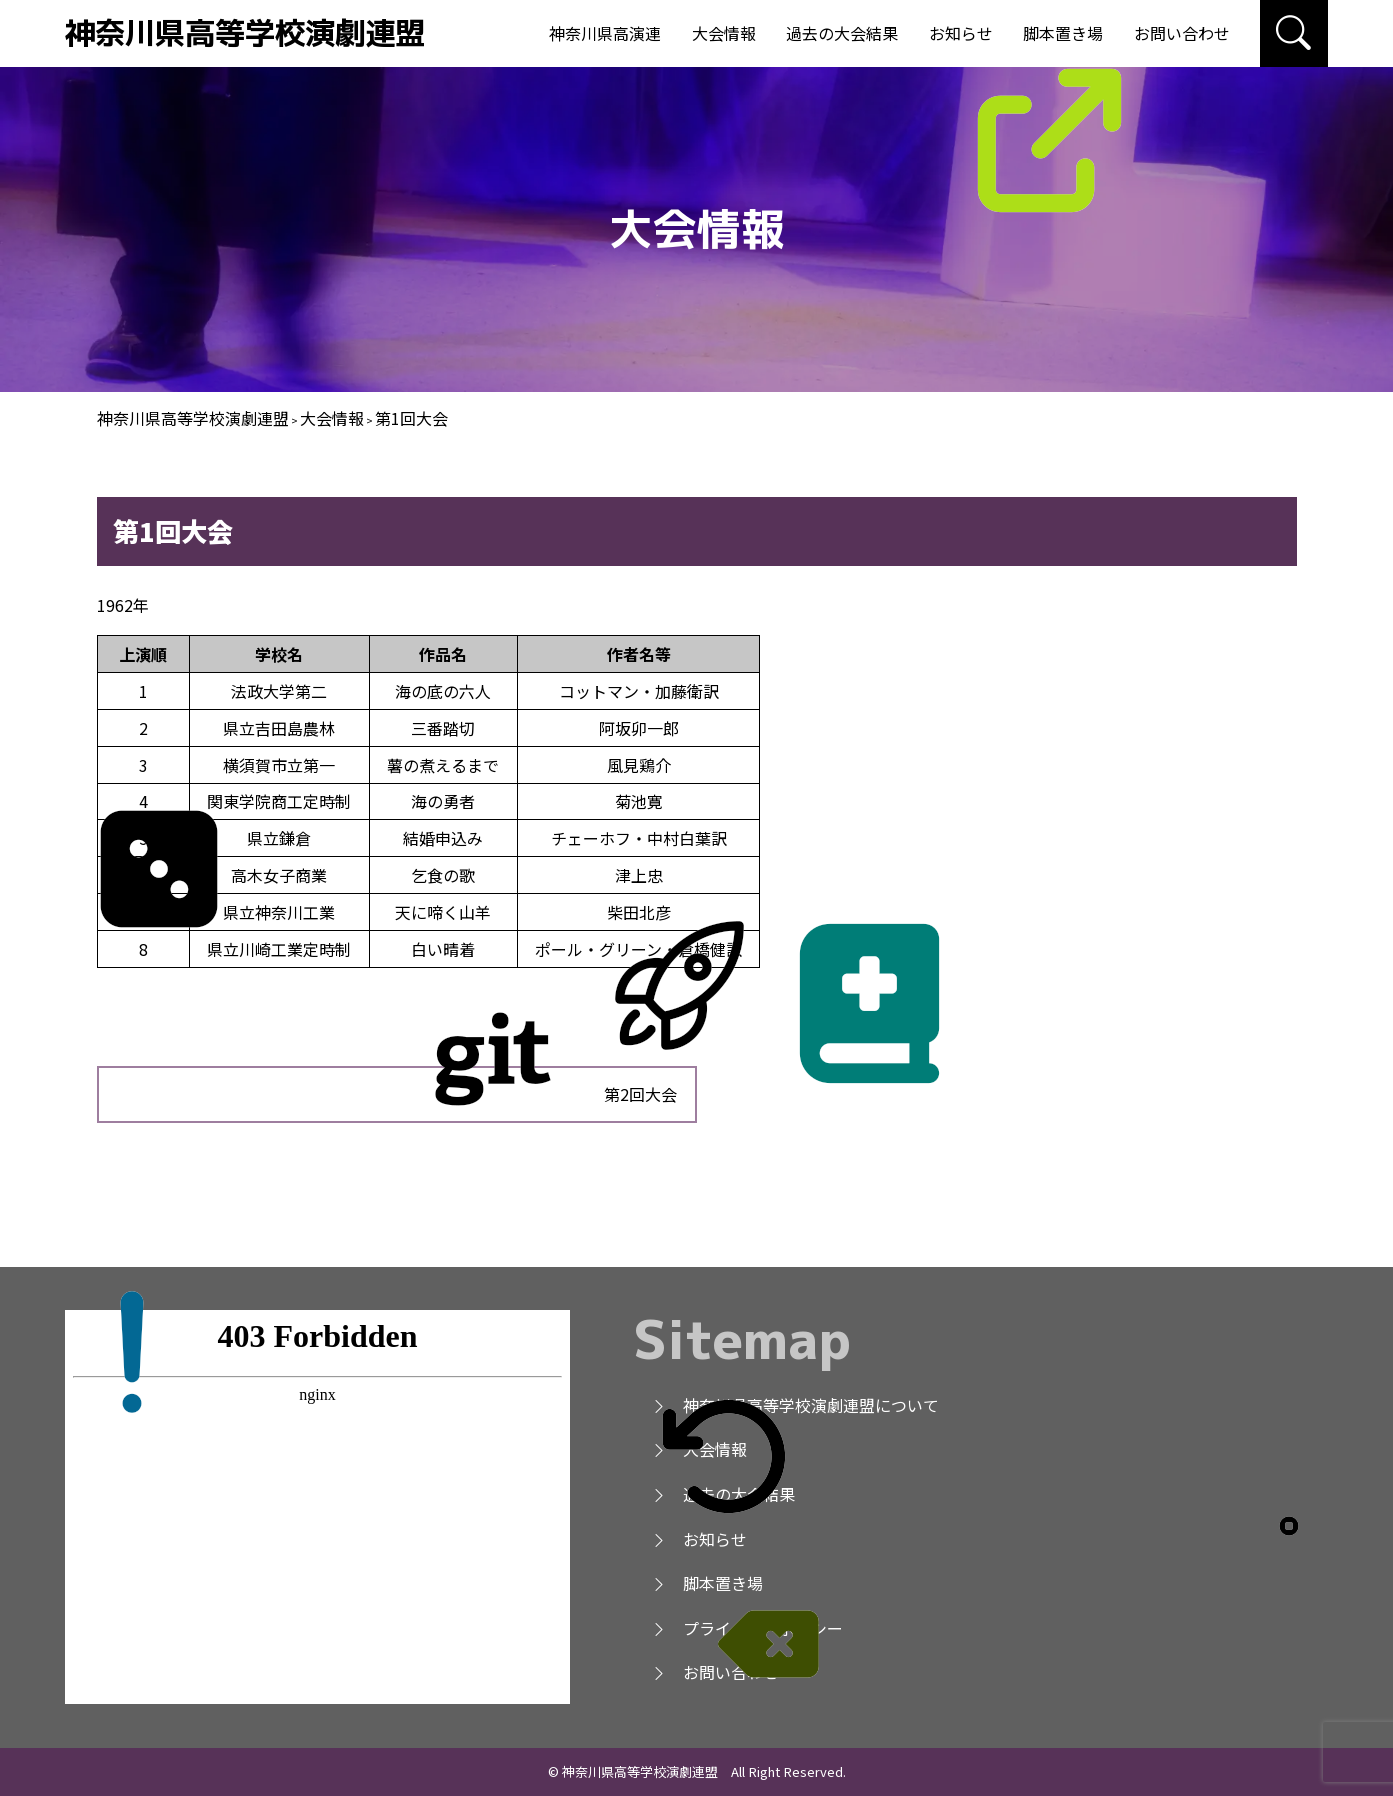 The height and width of the screenshot is (1796, 1393). I want to click on undo the last action, so click(728, 1456).